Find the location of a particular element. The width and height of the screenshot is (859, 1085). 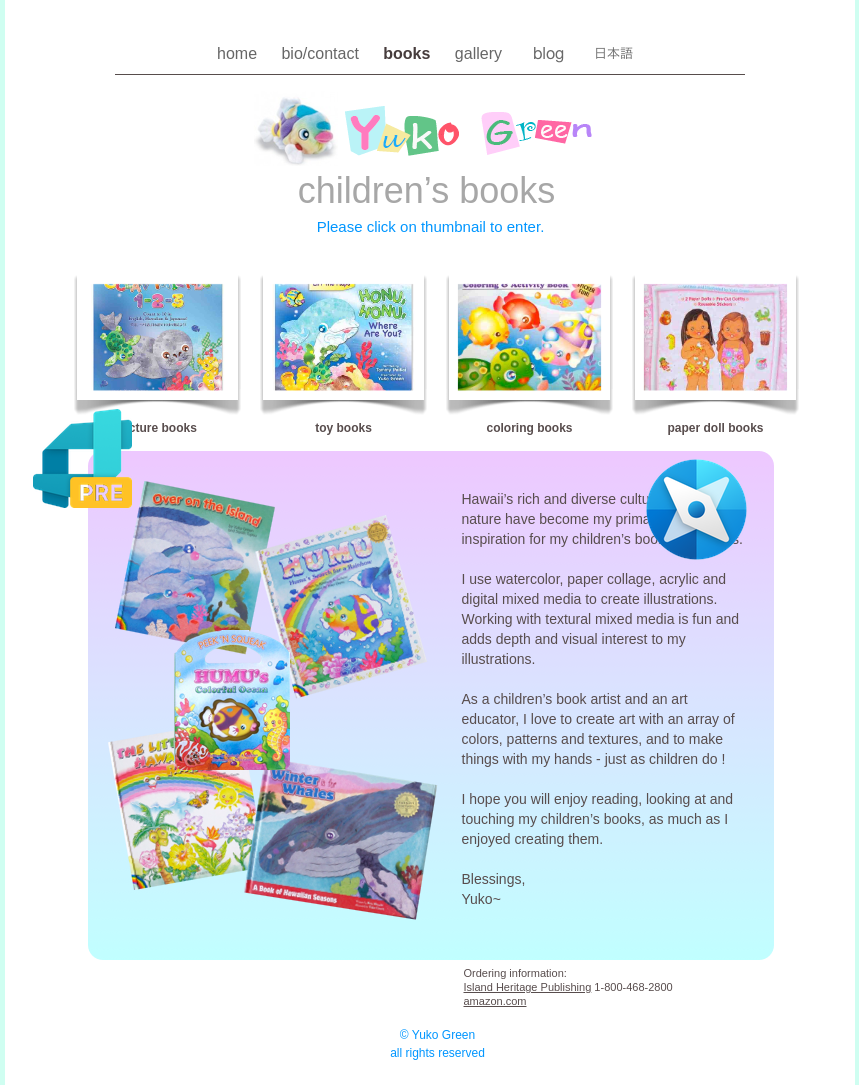

open visual blend preview application is located at coordinates (82, 458).